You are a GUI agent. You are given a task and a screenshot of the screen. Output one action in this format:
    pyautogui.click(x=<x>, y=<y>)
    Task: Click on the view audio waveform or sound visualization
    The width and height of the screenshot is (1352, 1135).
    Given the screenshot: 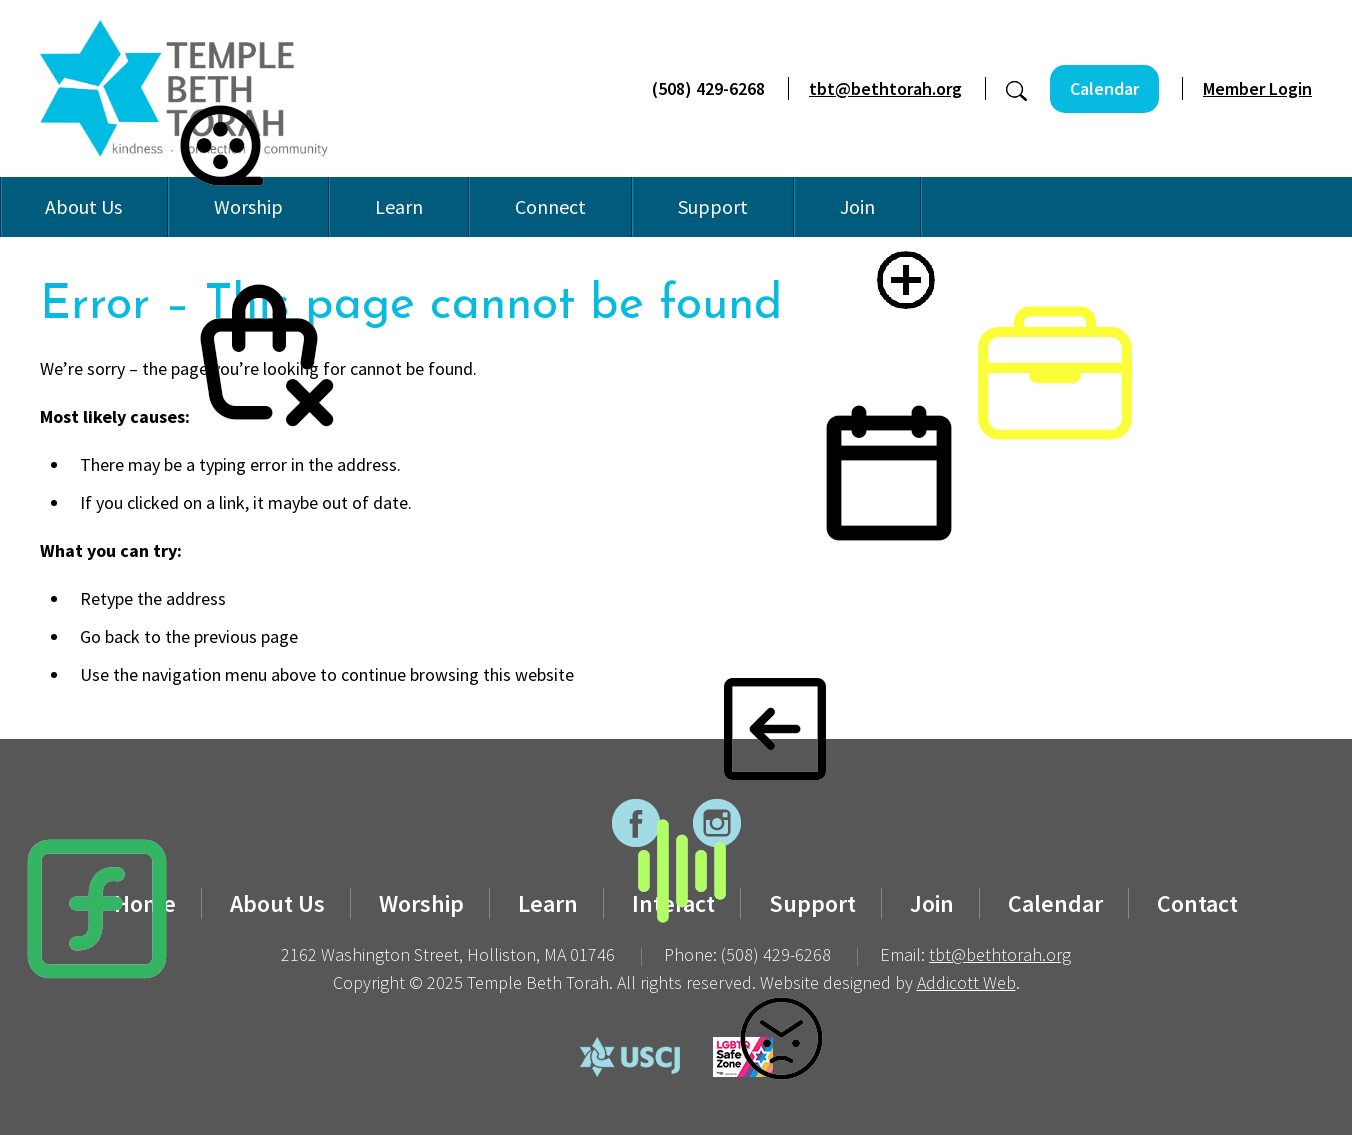 What is the action you would take?
    pyautogui.click(x=682, y=871)
    